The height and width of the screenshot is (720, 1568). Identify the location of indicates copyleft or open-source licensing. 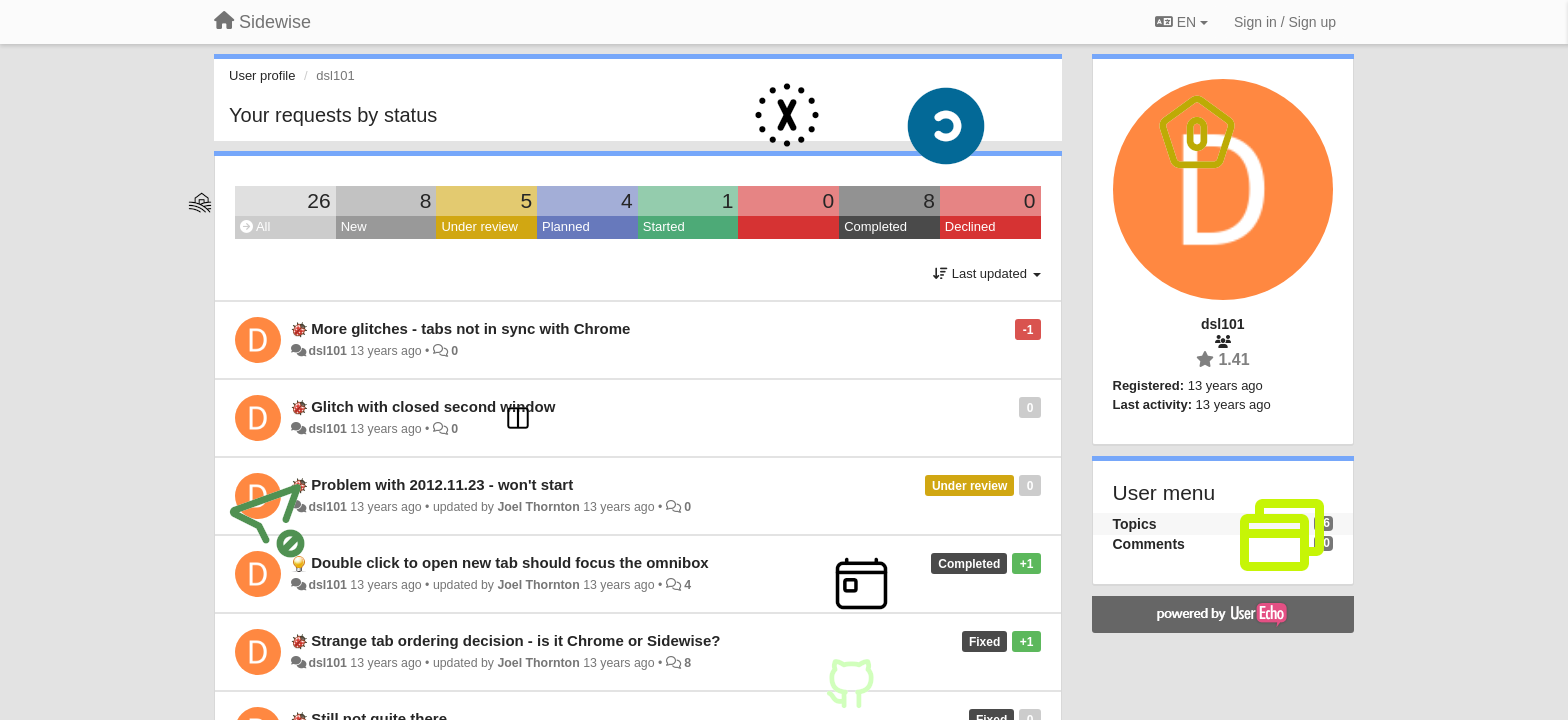
(946, 126).